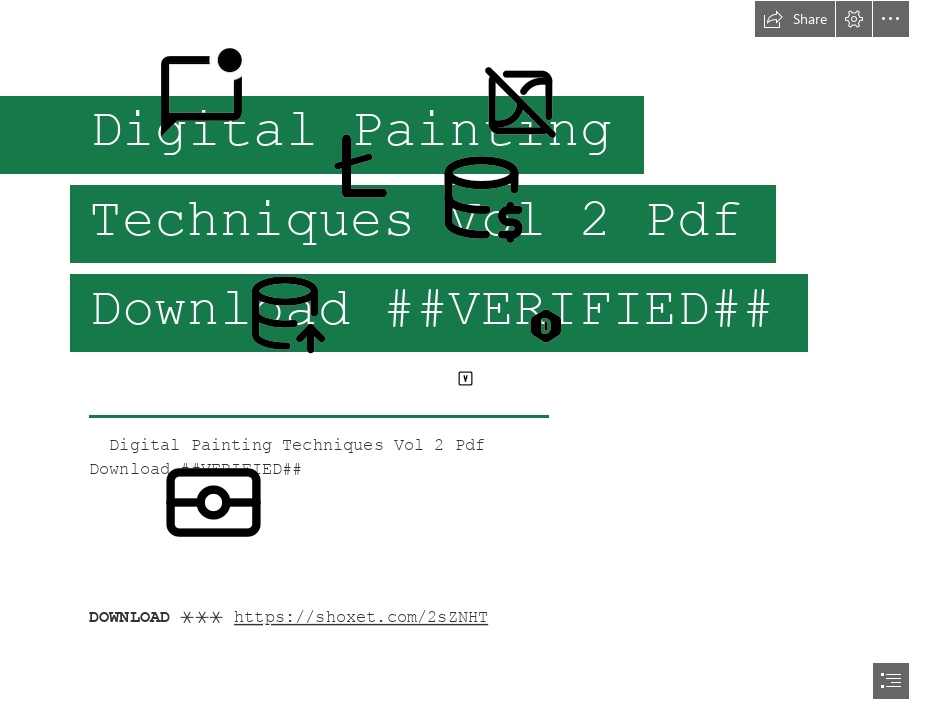  Describe the element at coordinates (465, 378) in the screenshot. I see `indicates a "V" keyboard shortcut or hotkey` at that location.